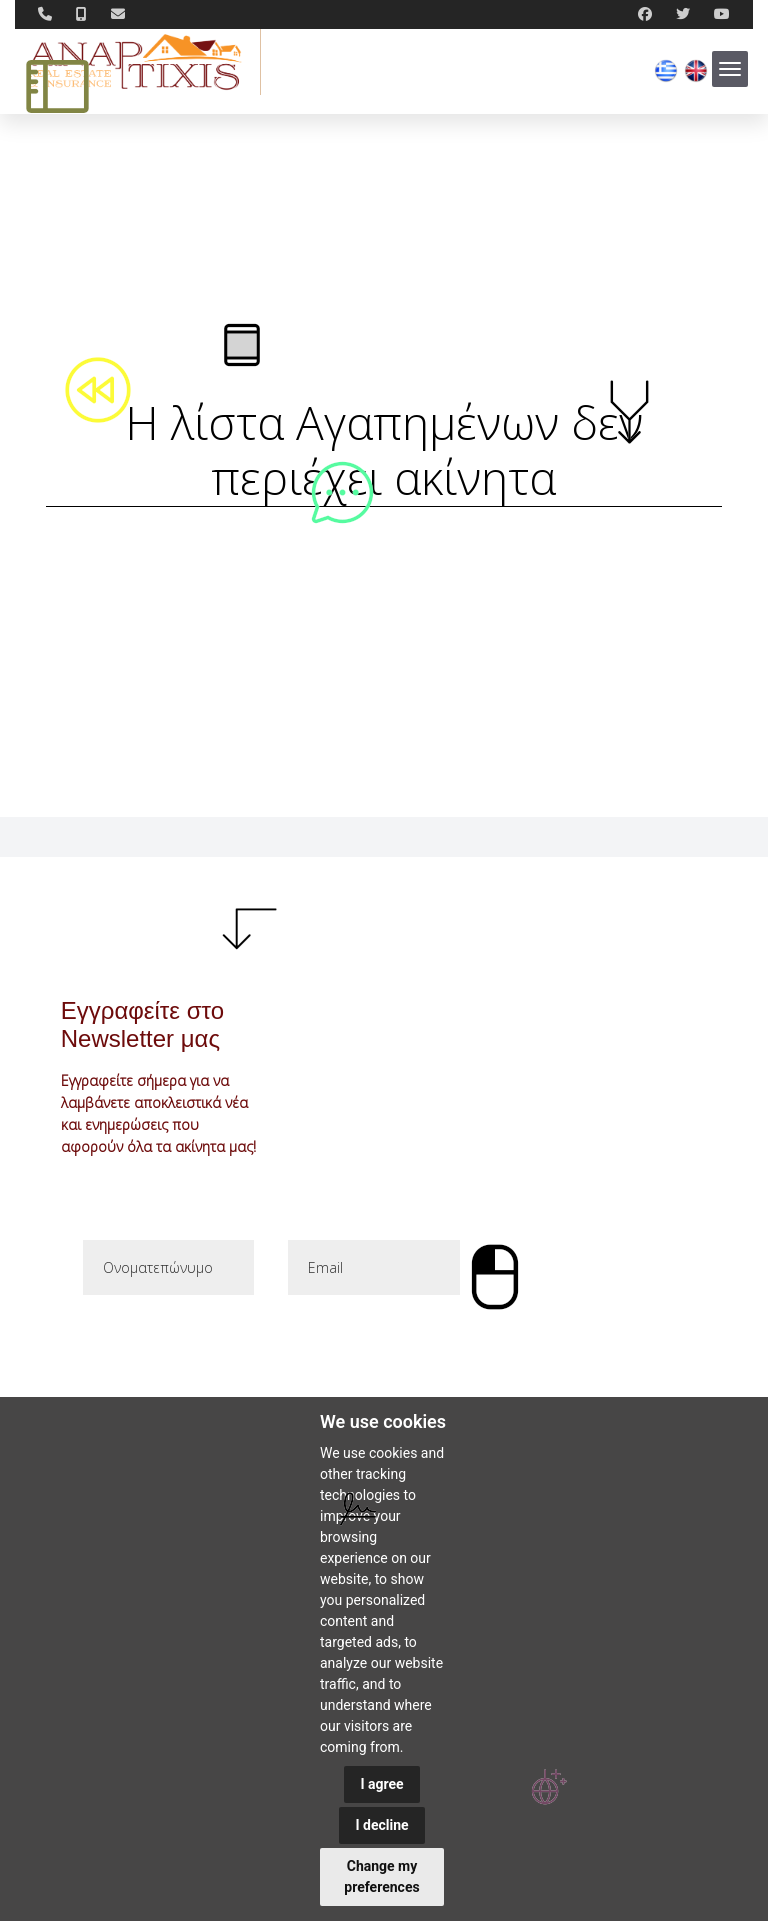 The height and width of the screenshot is (1921, 768). I want to click on add your signature to a document, so click(358, 1509).